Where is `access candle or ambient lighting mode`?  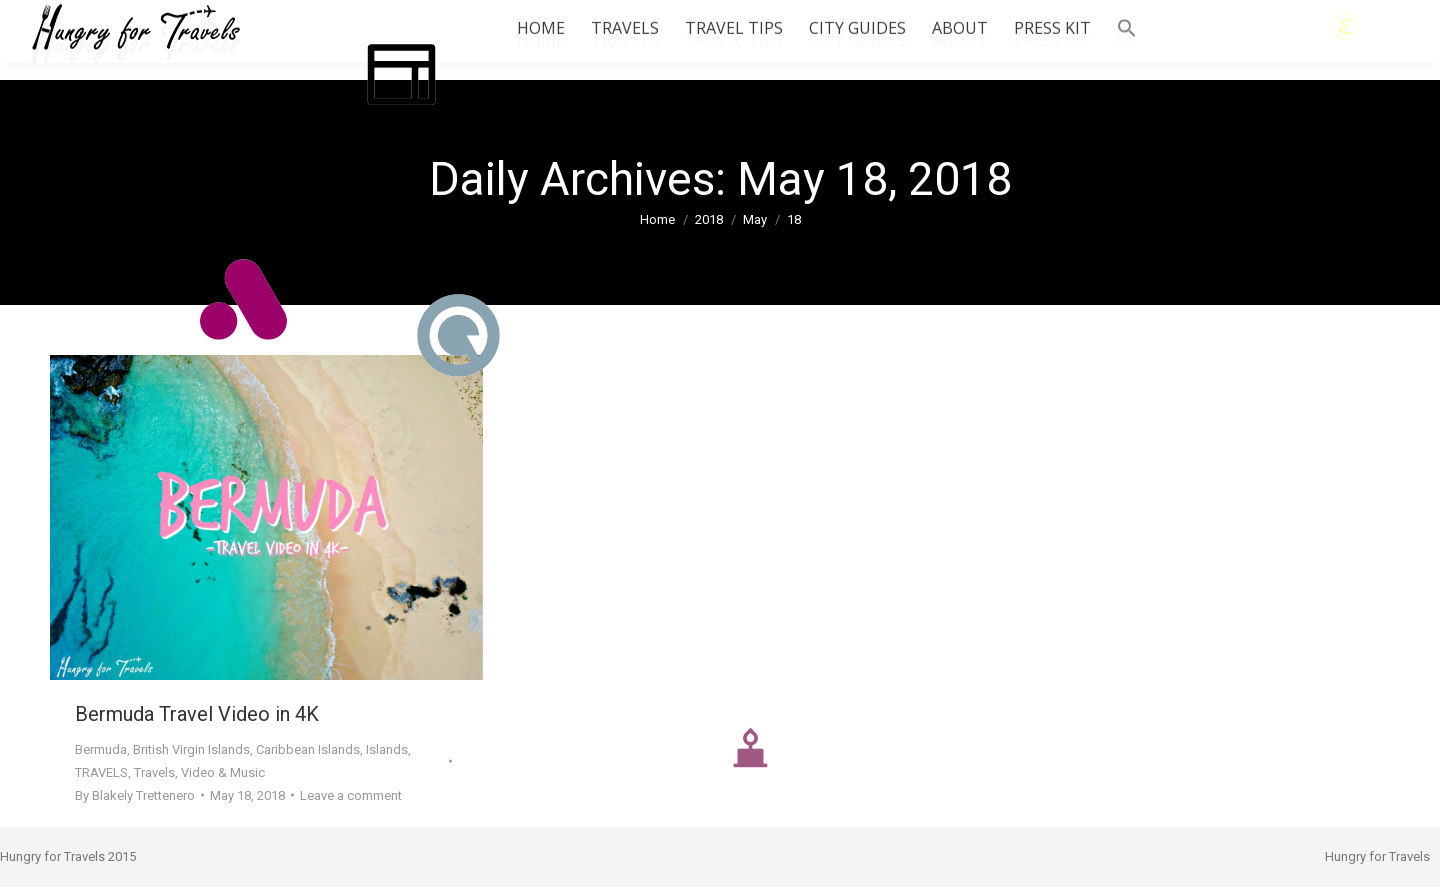 access candle or ambient lighting mode is located at coordinates (750, 748).